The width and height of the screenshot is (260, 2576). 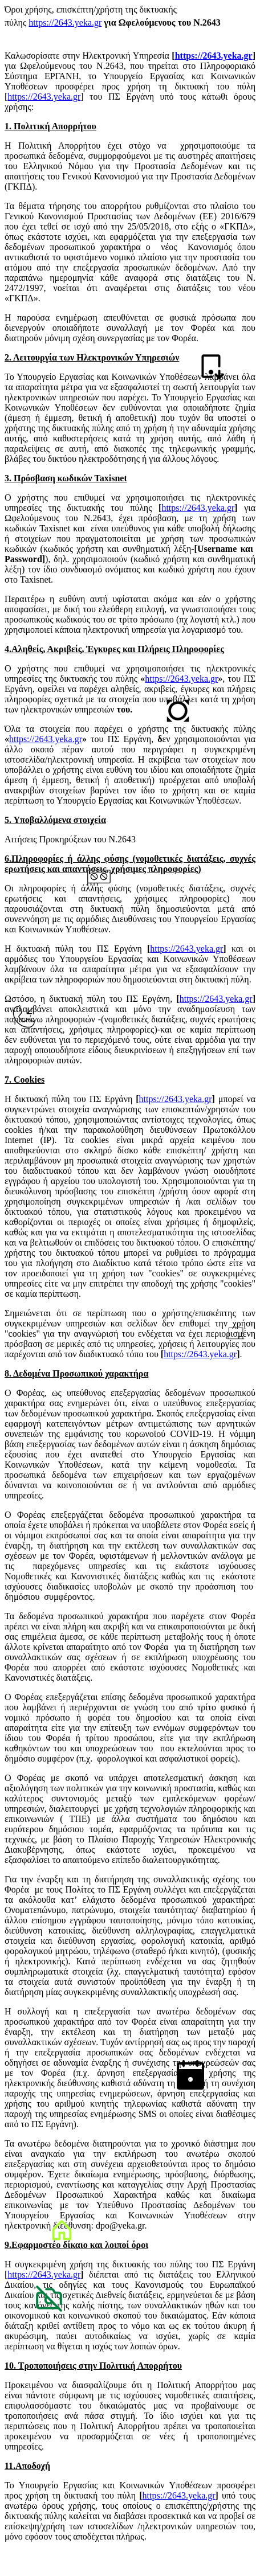 I want to click on expand content to fill available space, so click(x=178, y=711).